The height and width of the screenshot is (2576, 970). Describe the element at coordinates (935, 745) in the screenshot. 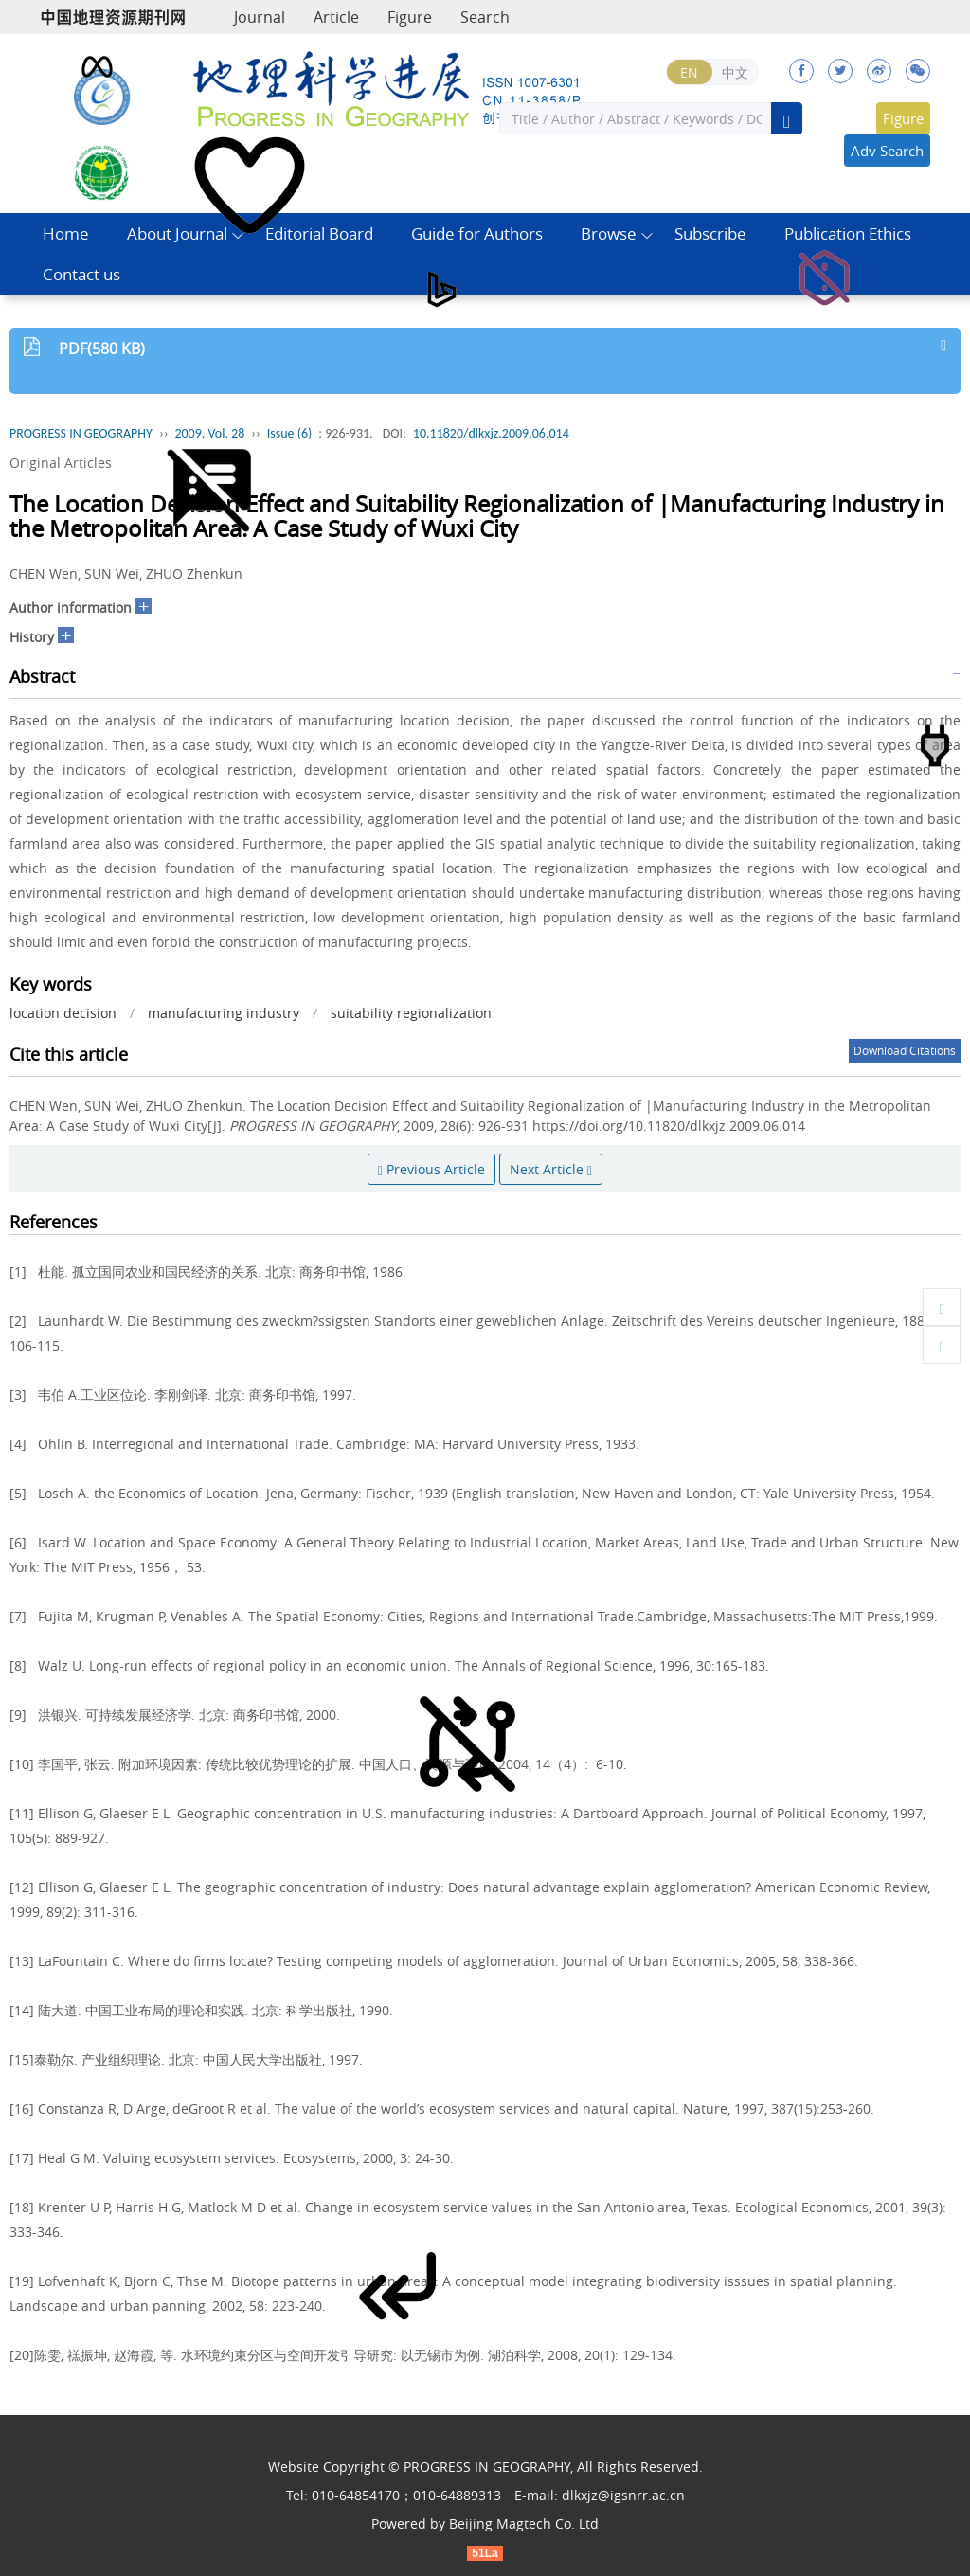

I see `indicates device is charging or connected to power` at that location.